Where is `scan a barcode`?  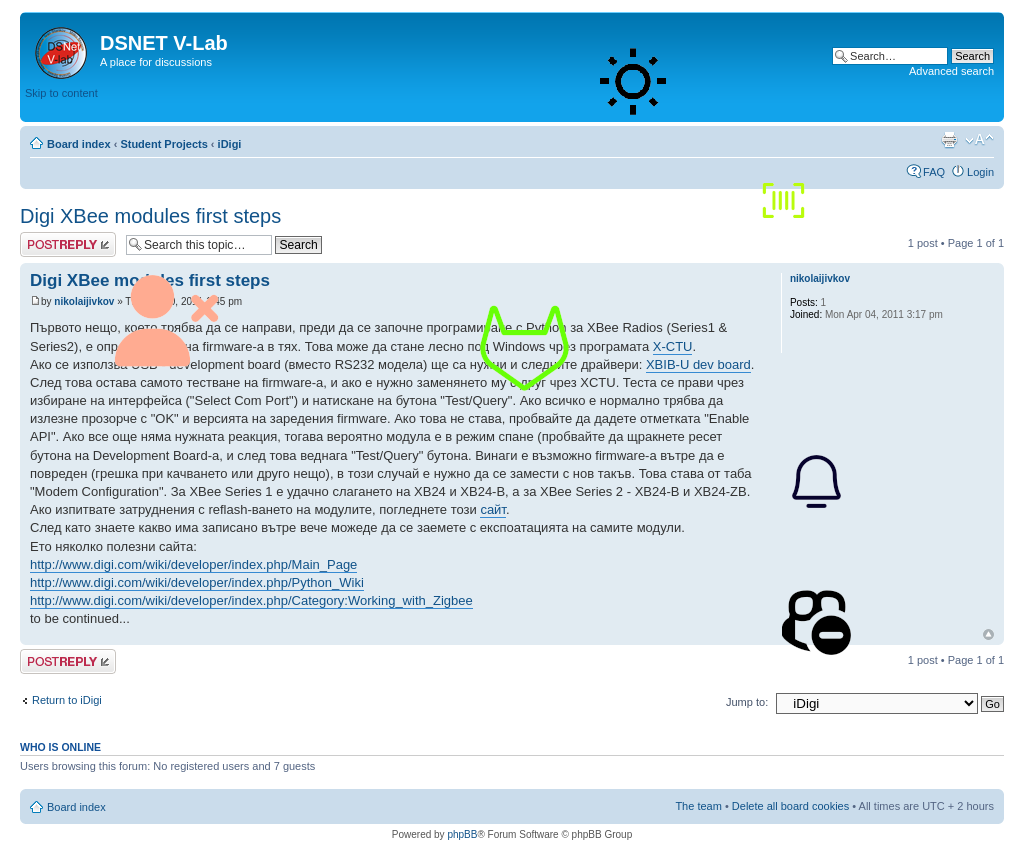
scan a barcode is located at coordinates (783, 200).